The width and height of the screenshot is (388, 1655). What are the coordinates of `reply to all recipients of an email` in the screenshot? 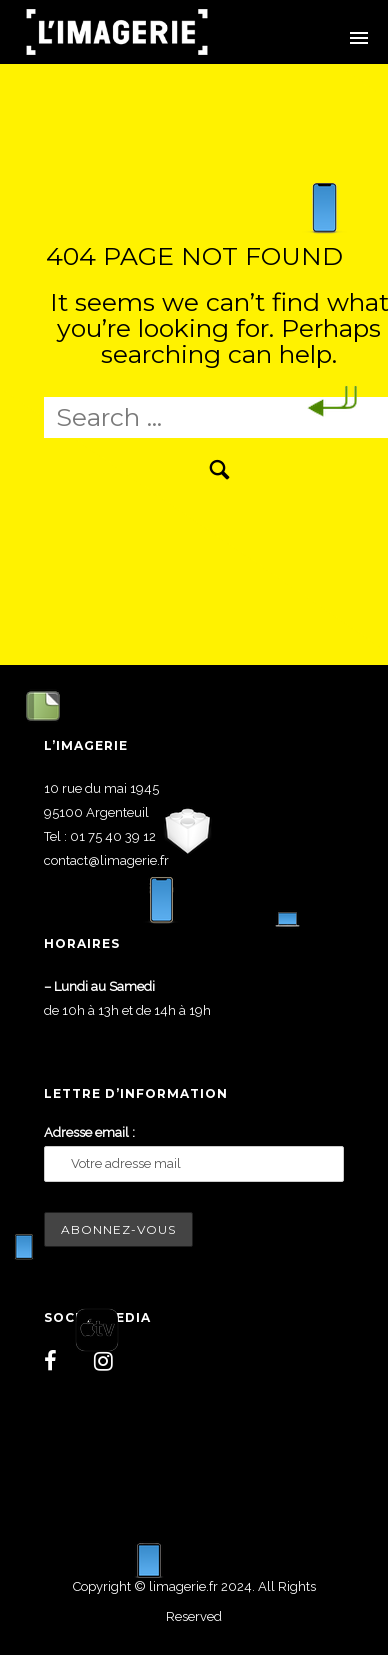 It's located at (331, 397).